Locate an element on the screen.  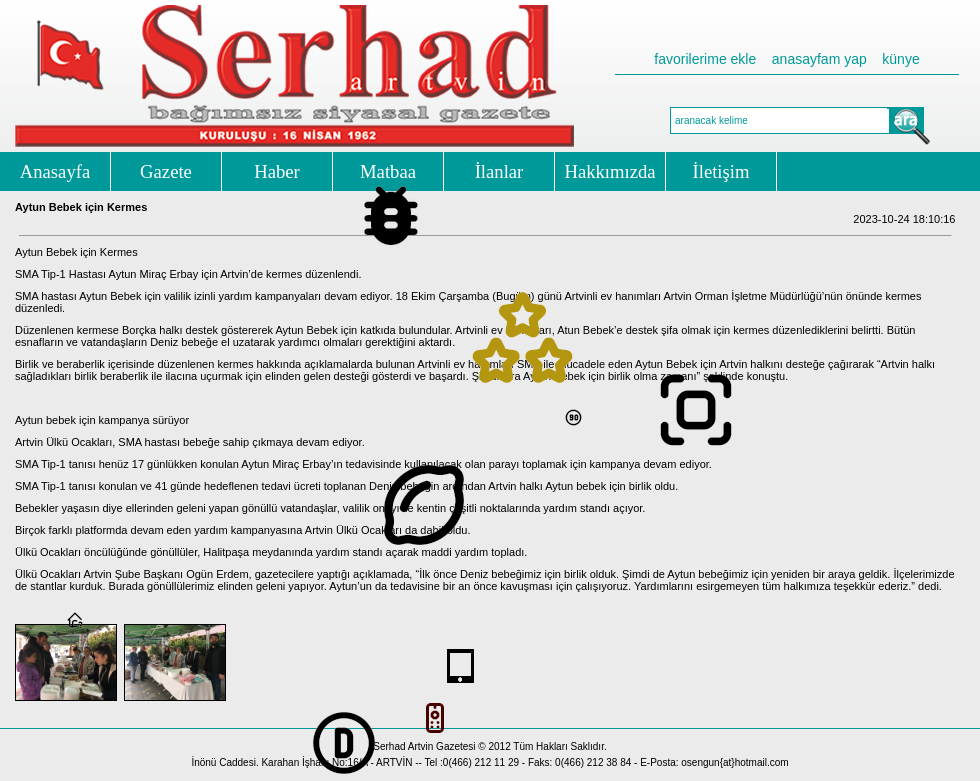
report a bug or issue is located at coordinates (391, 215).